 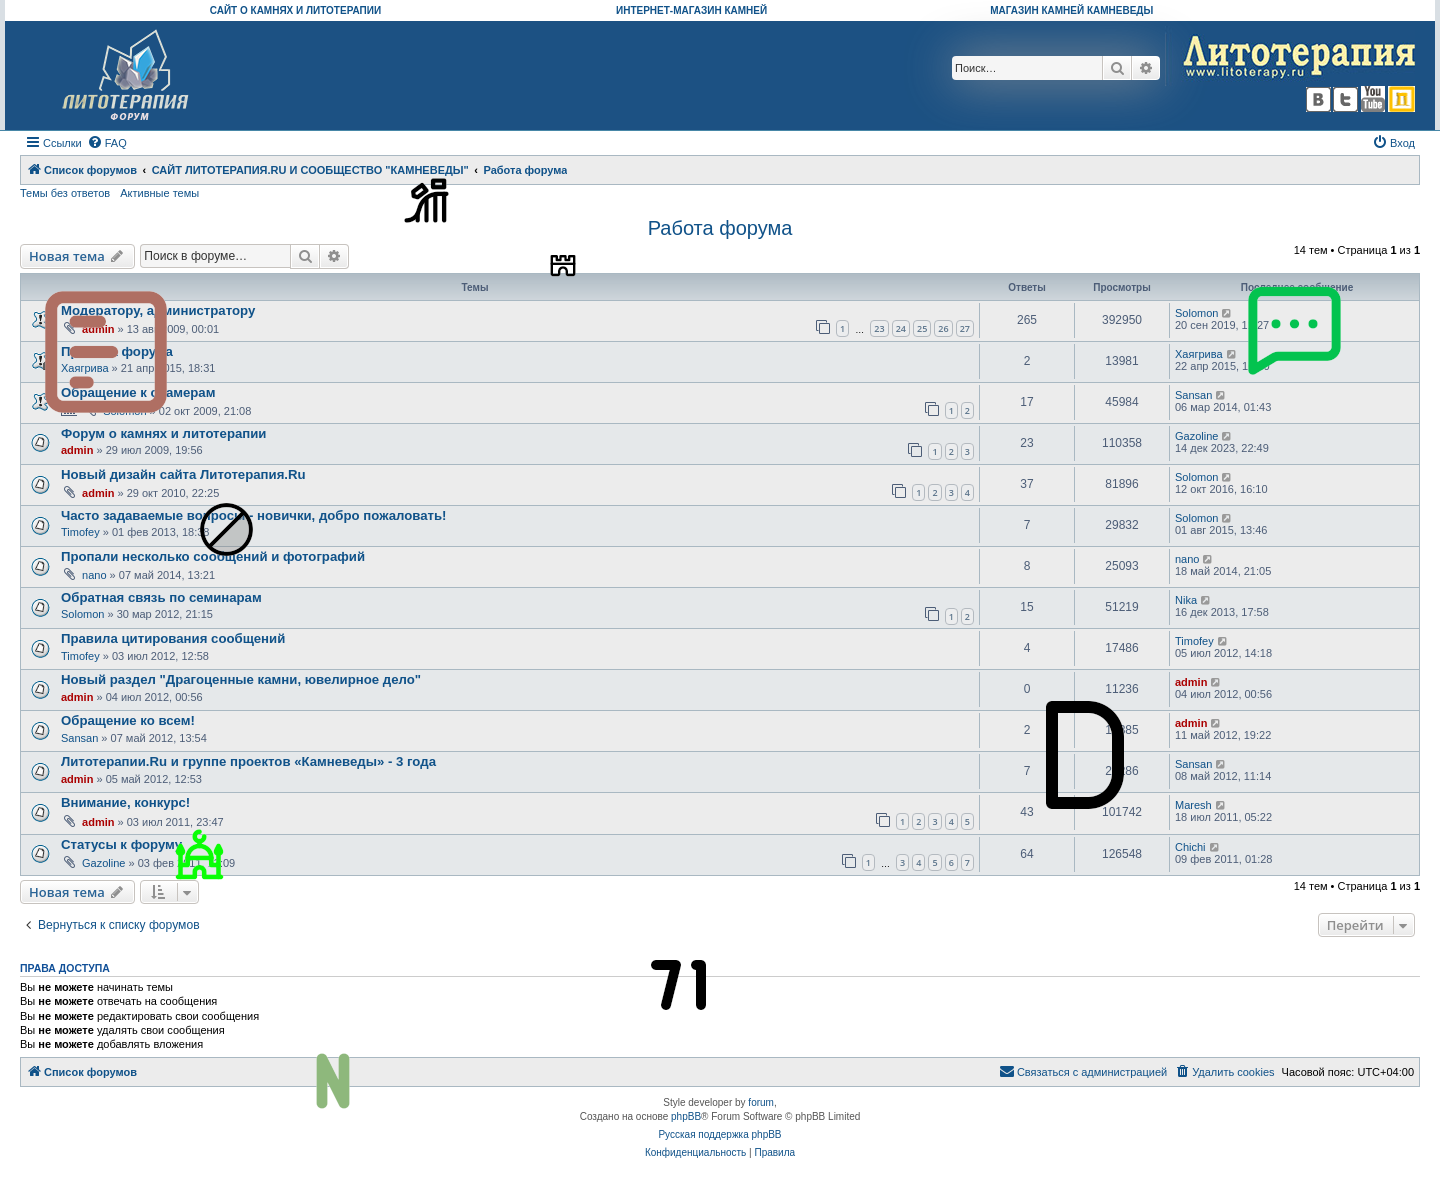 What do you see at coordinates (563, 265) in the screenshot?
I see `access castle or fortress-themed content` at bounding box center [563, 265].